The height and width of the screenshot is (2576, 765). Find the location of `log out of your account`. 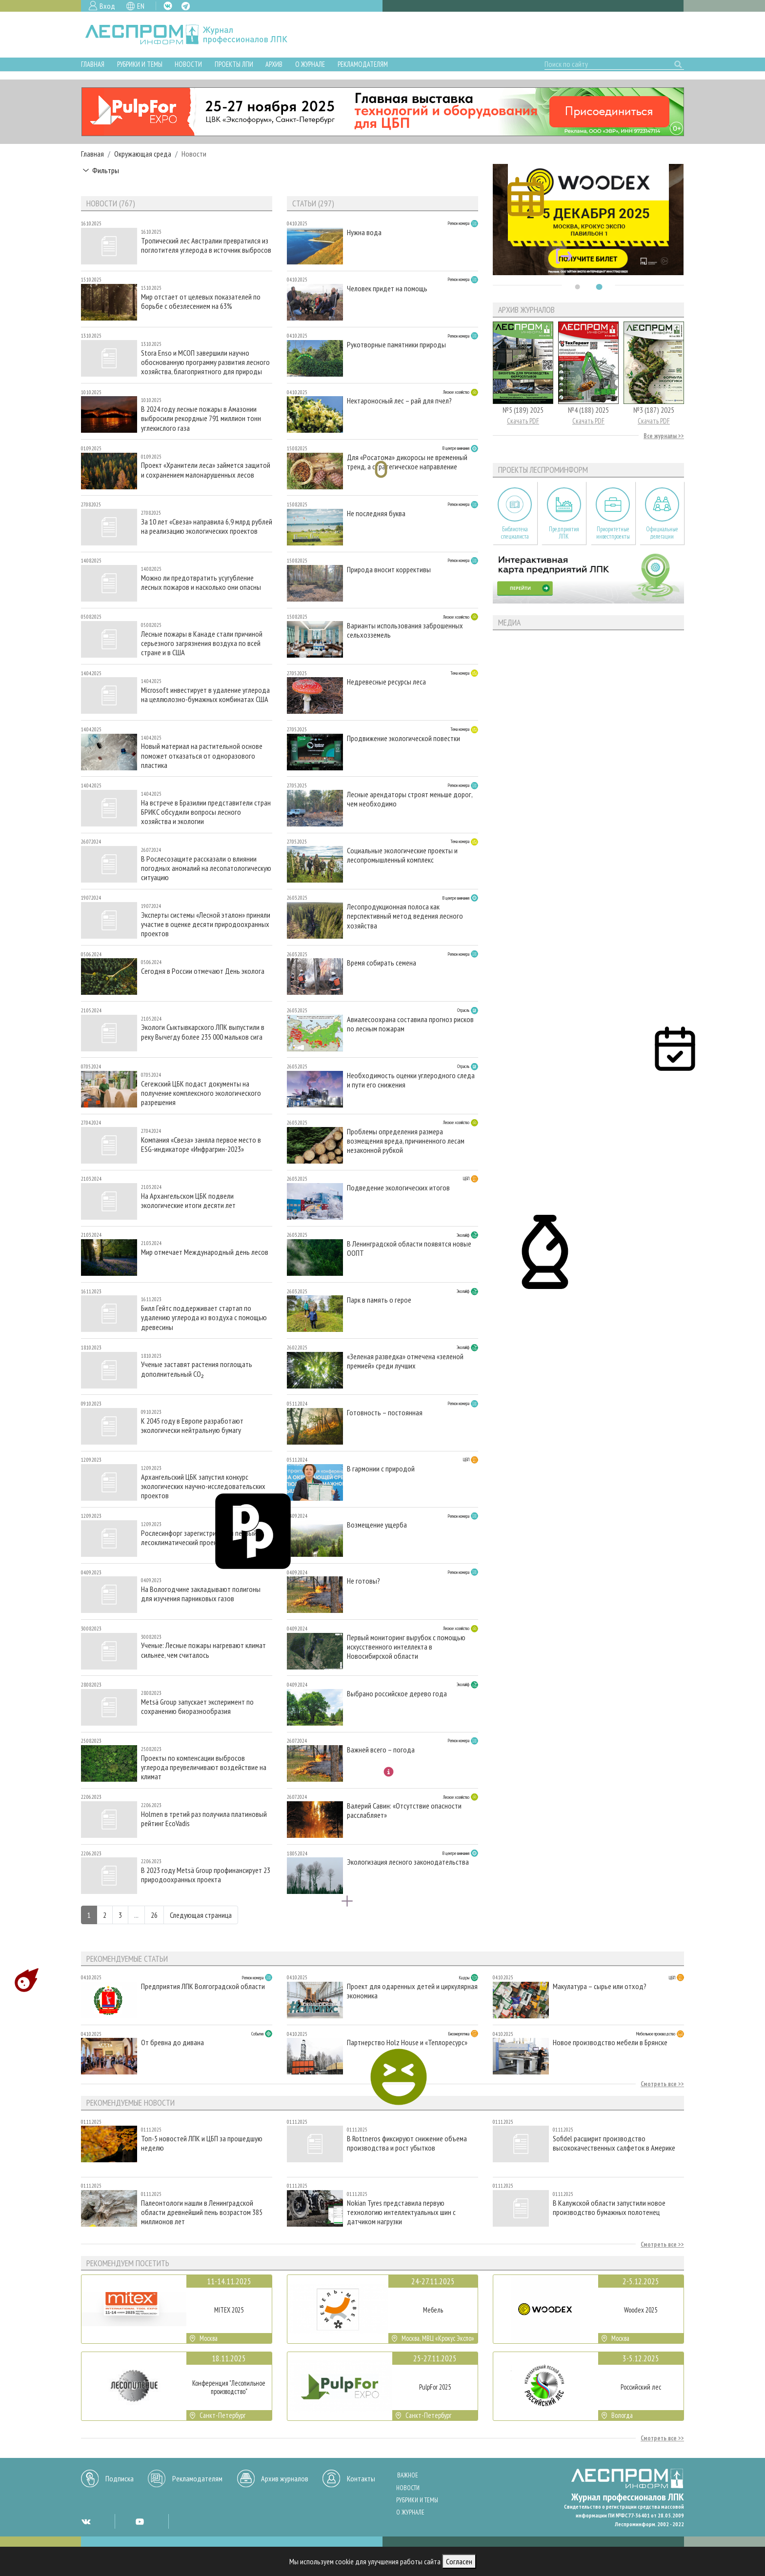

log out of your account is located at coordinates (564, 256).